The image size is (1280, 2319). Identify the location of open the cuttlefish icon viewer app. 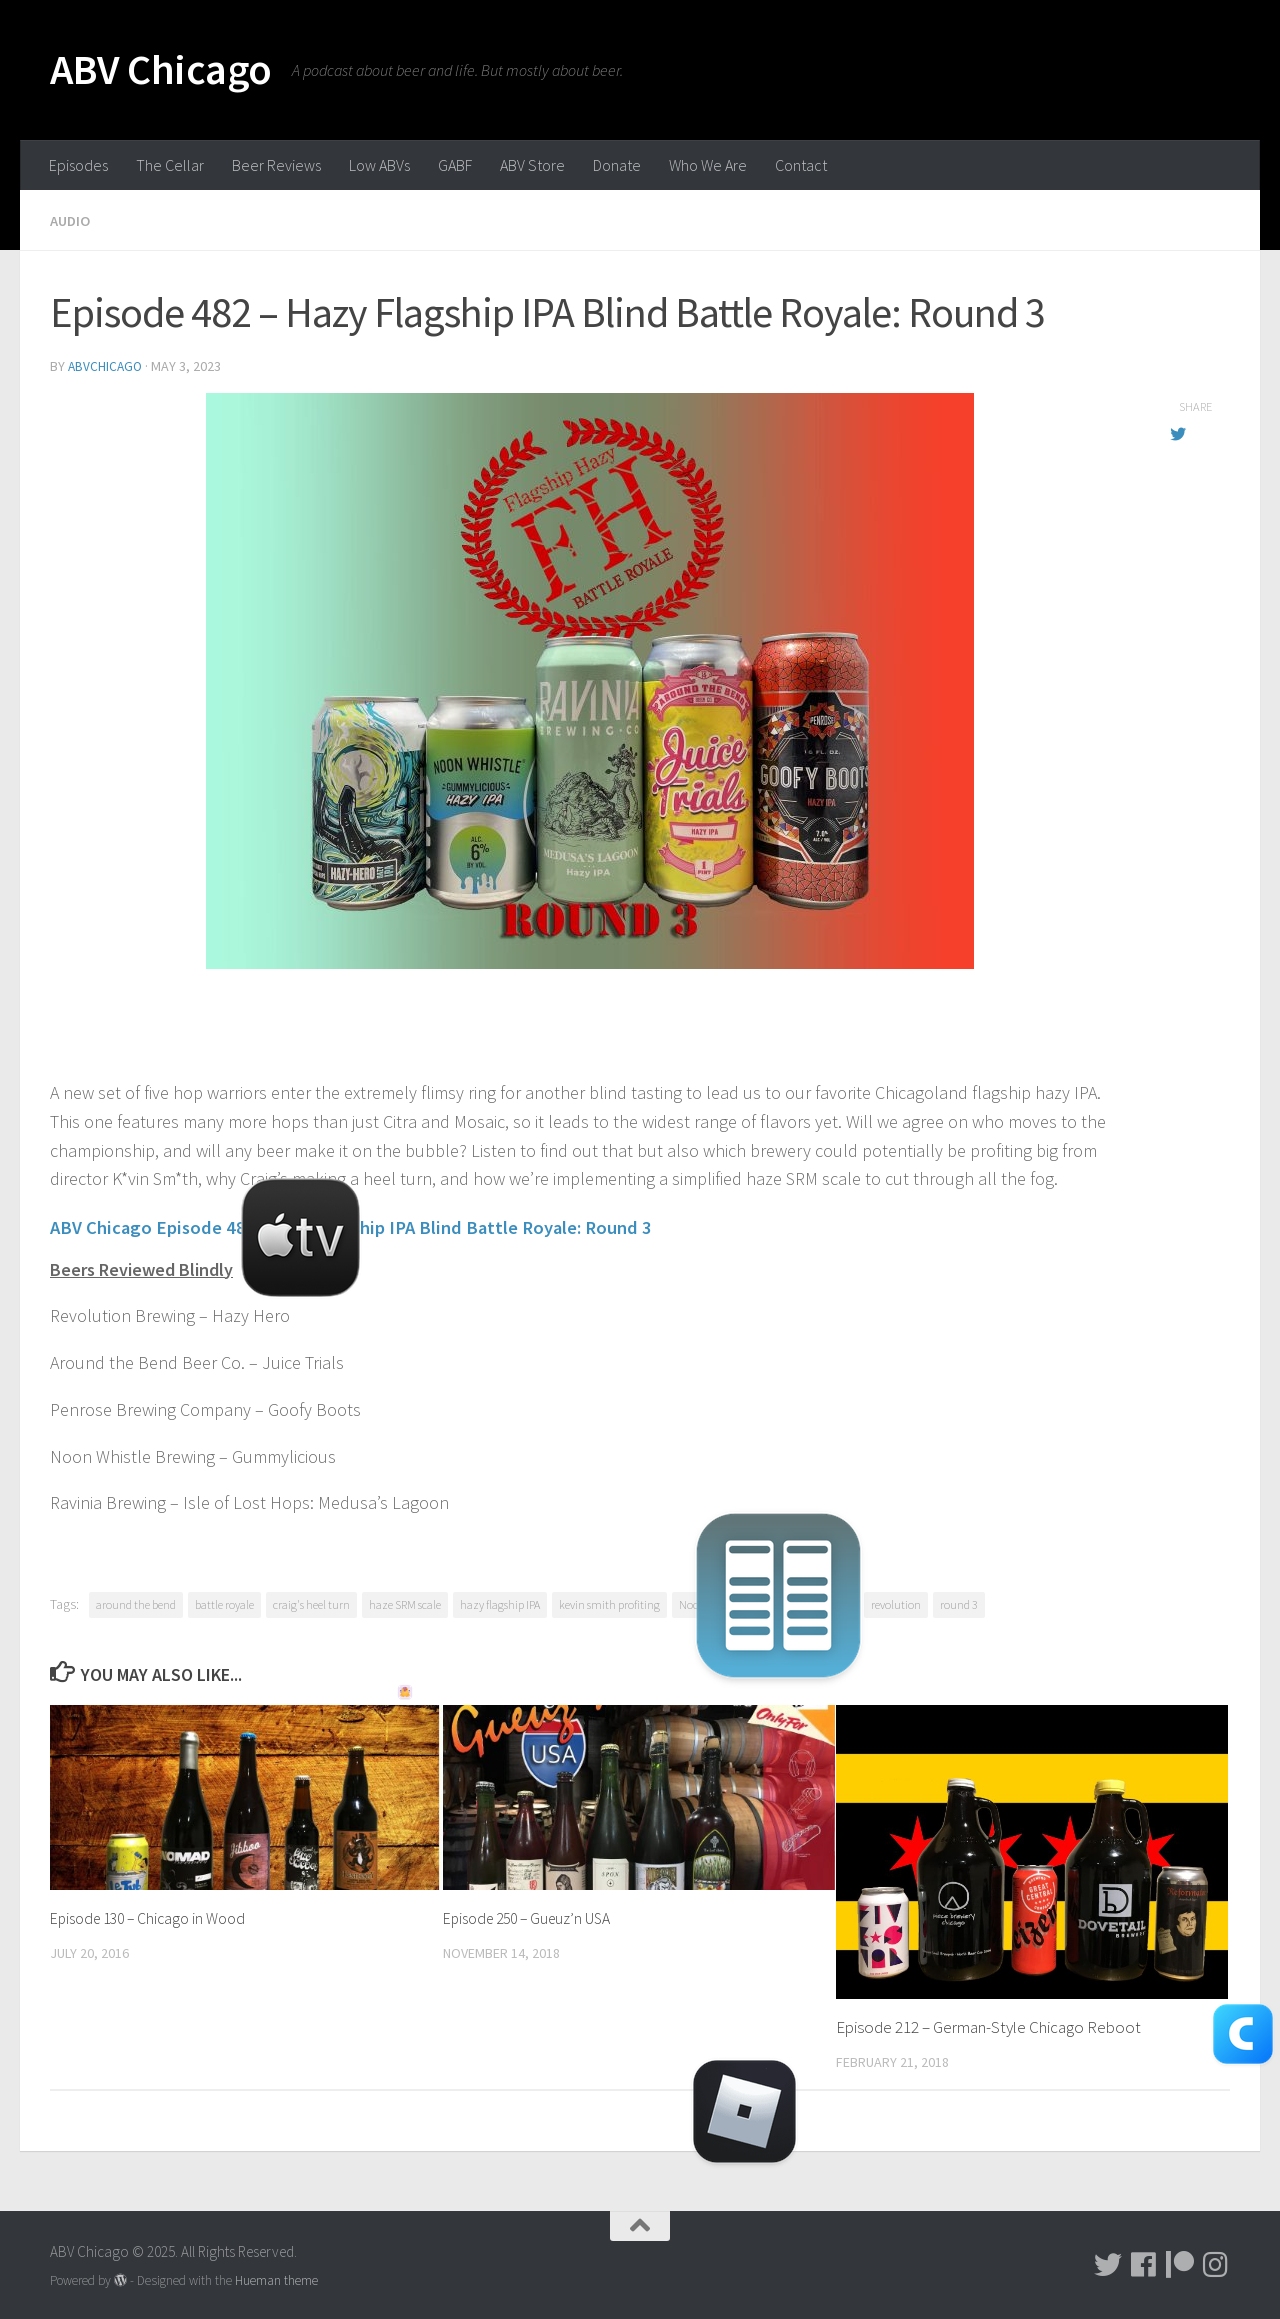
(405, 1692).